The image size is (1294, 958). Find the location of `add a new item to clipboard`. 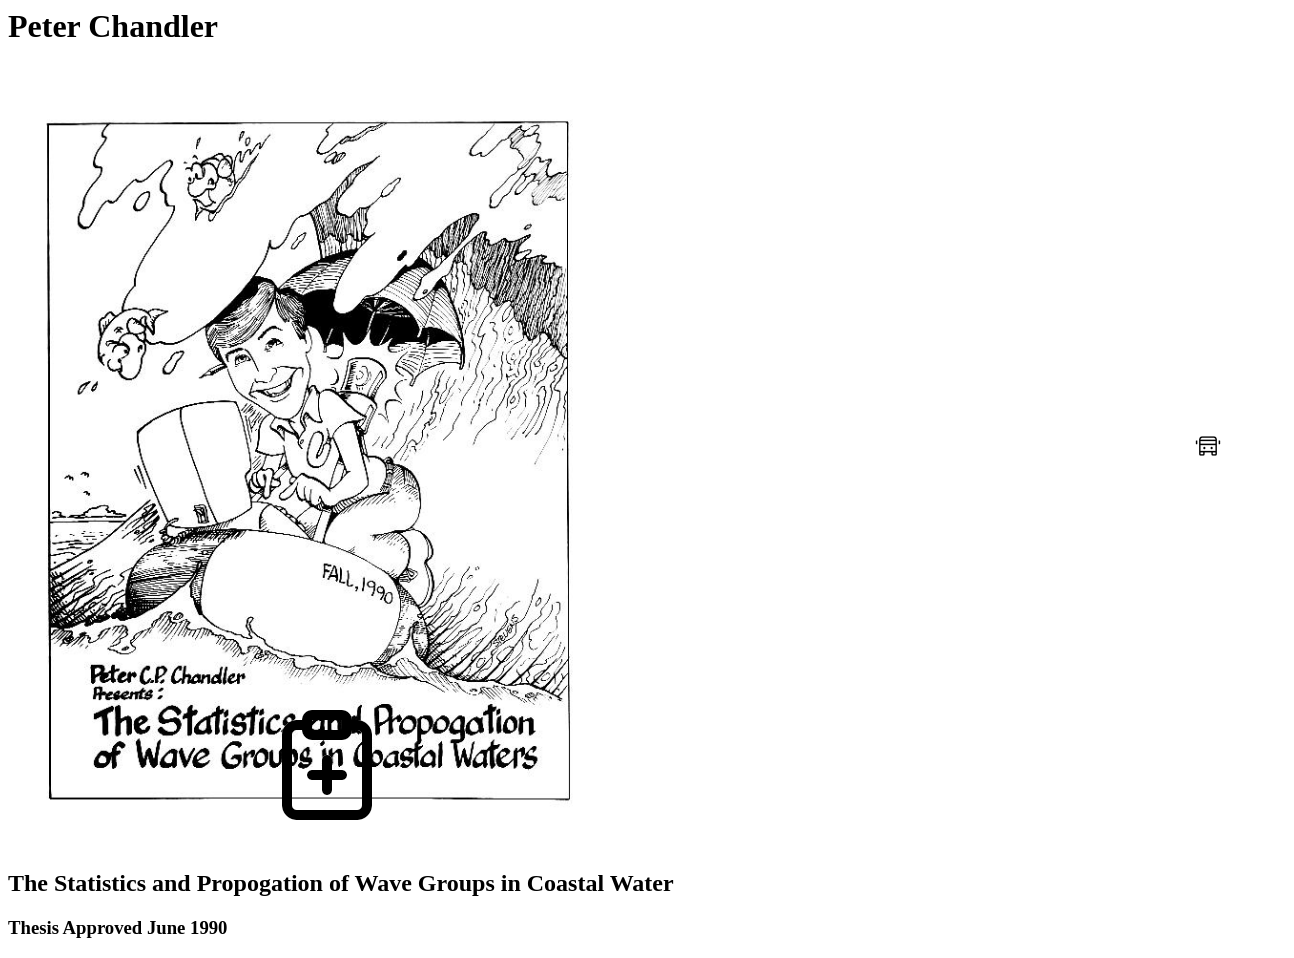

add a new item to clipboard is located at coordinates (327, 765).